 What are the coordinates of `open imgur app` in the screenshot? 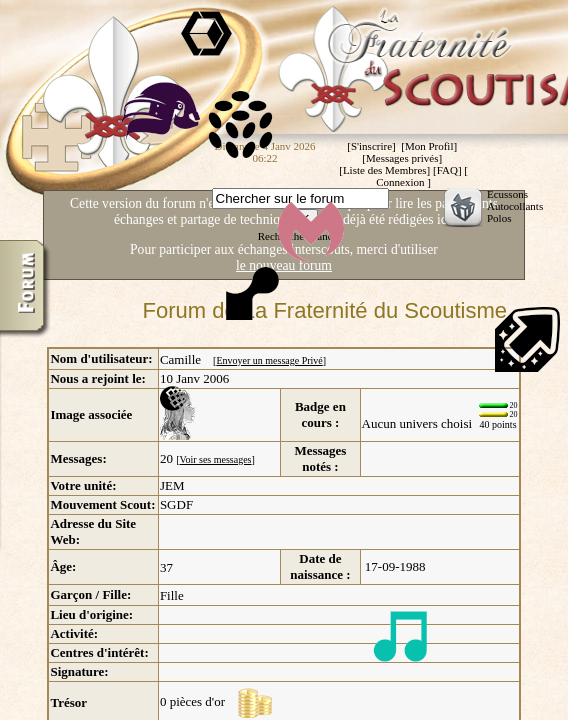 It's located at (527, 339).